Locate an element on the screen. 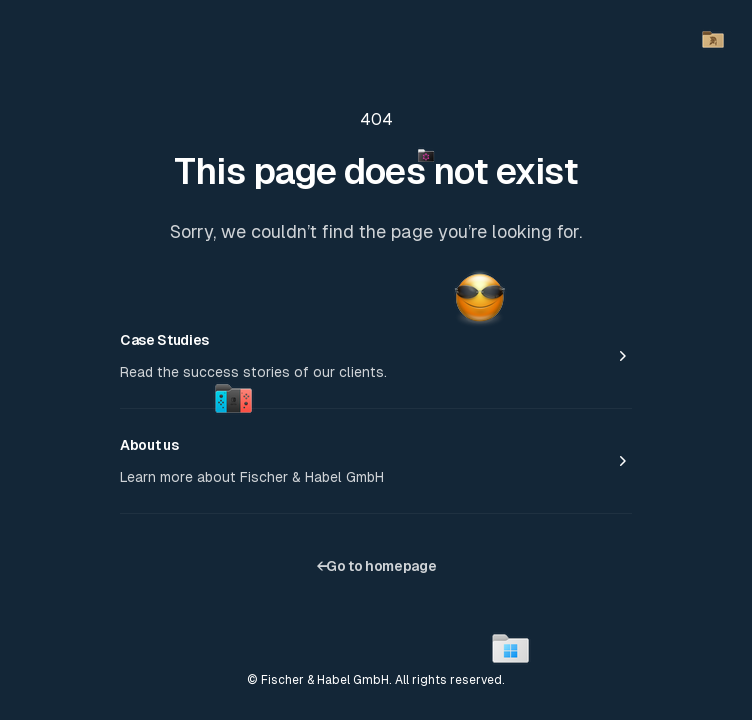  open the windows 11 system folder is located at coordinates (510, 649).